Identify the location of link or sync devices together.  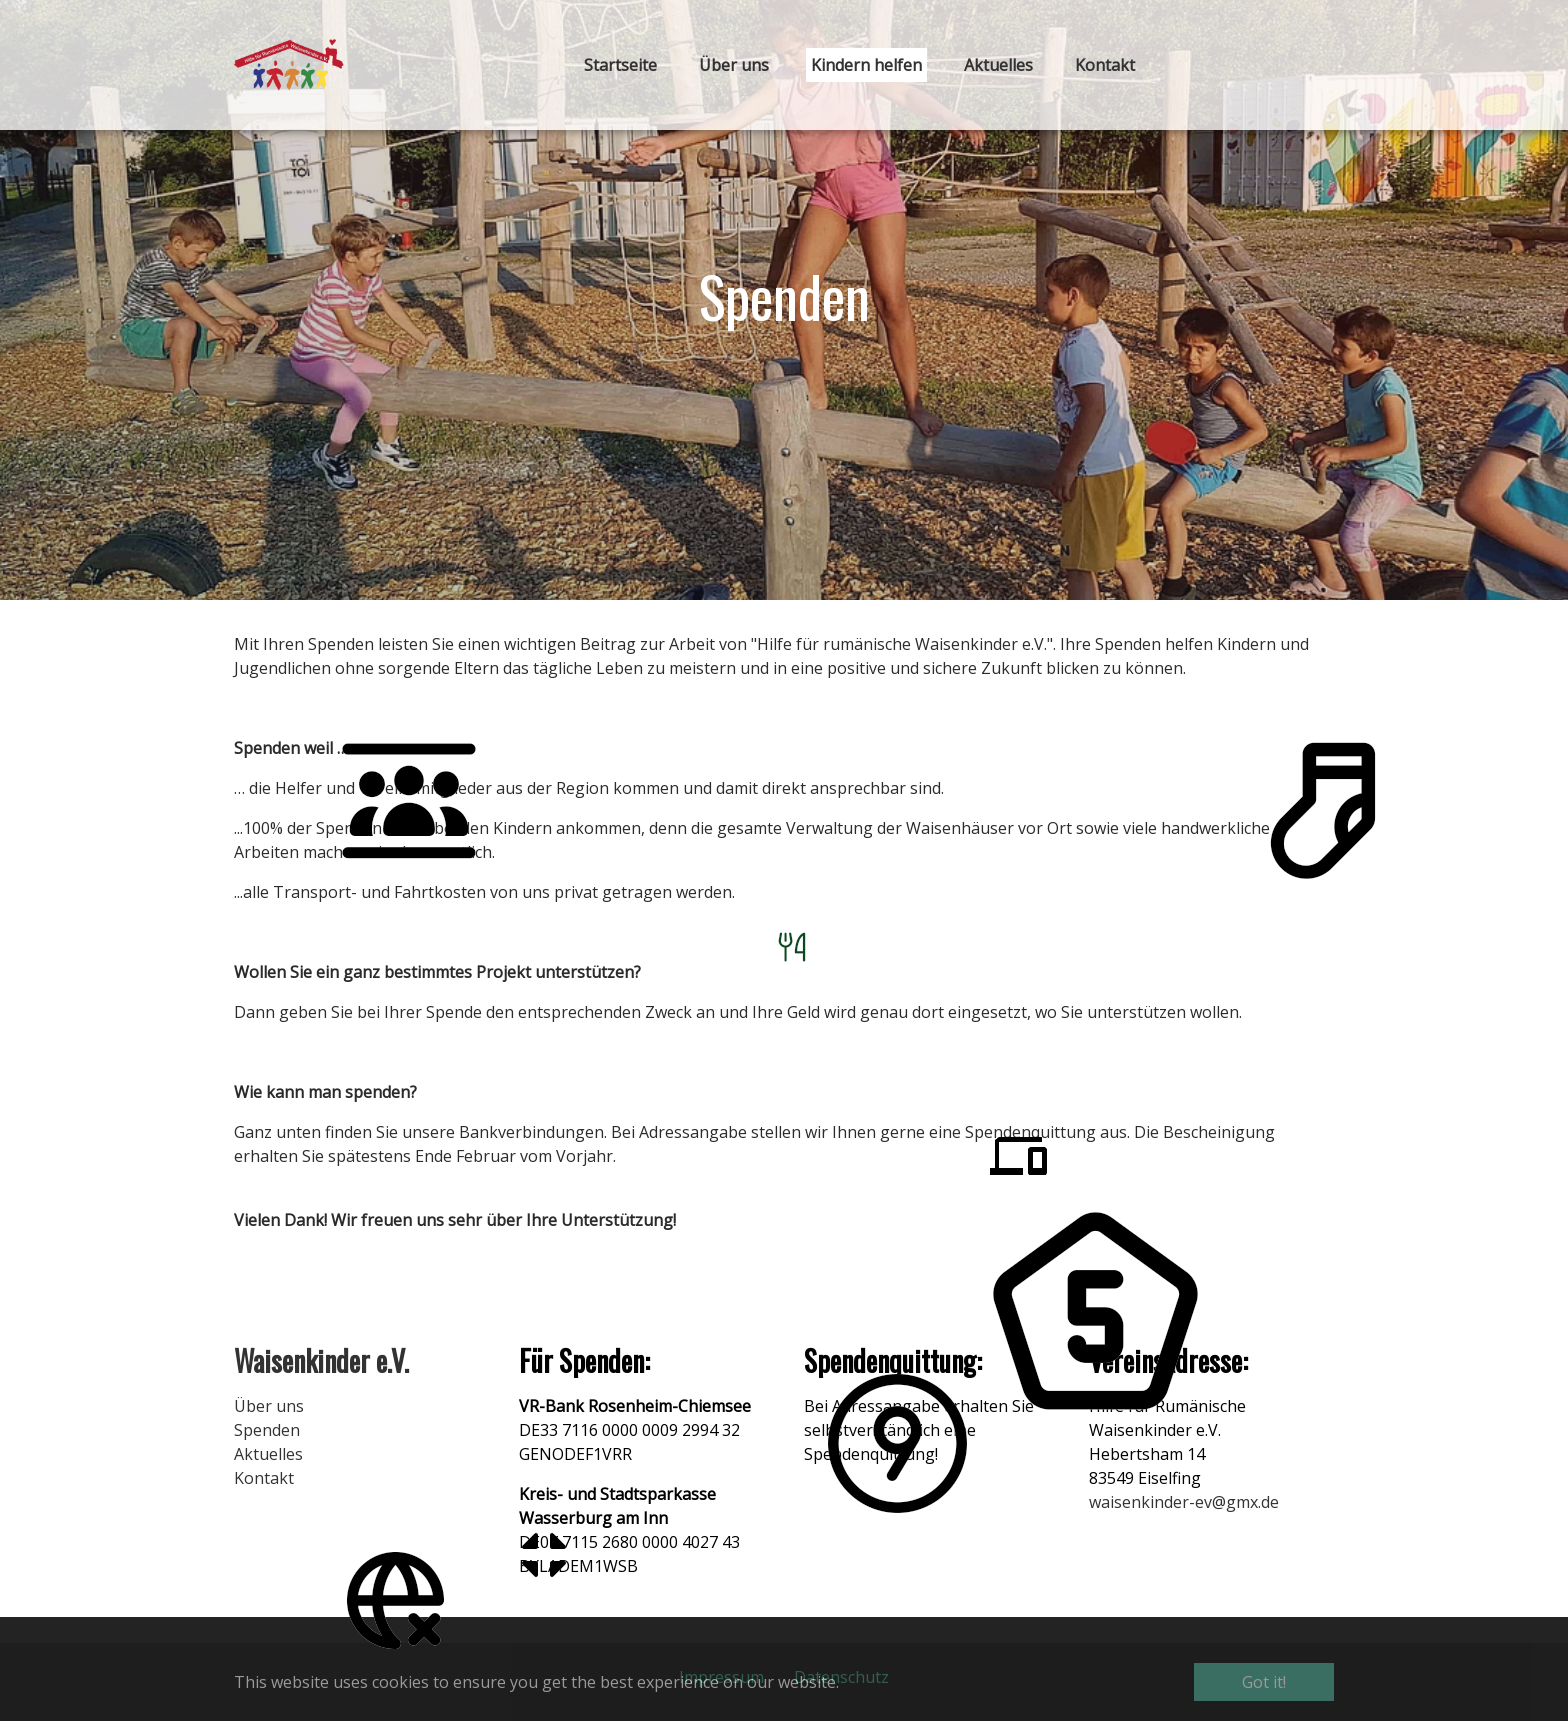
(1018, 1156).